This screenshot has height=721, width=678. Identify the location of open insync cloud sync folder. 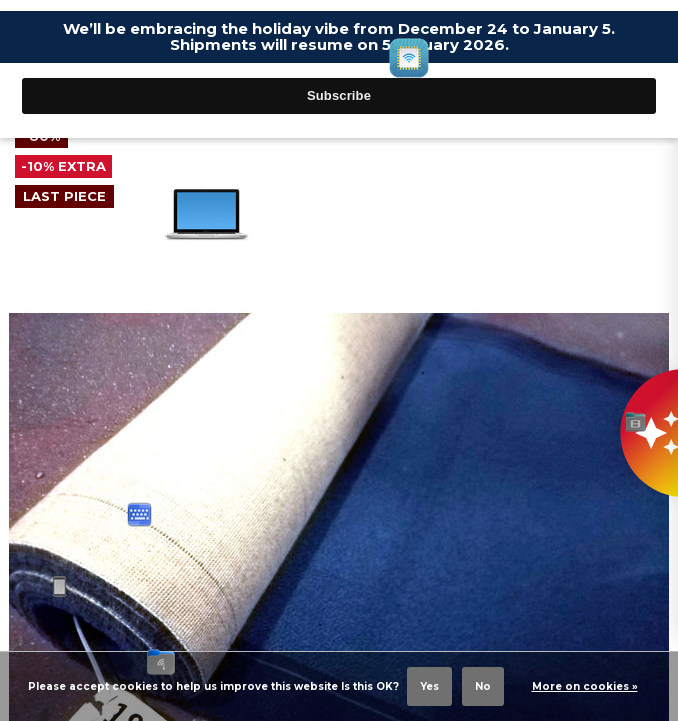
(161, 662).